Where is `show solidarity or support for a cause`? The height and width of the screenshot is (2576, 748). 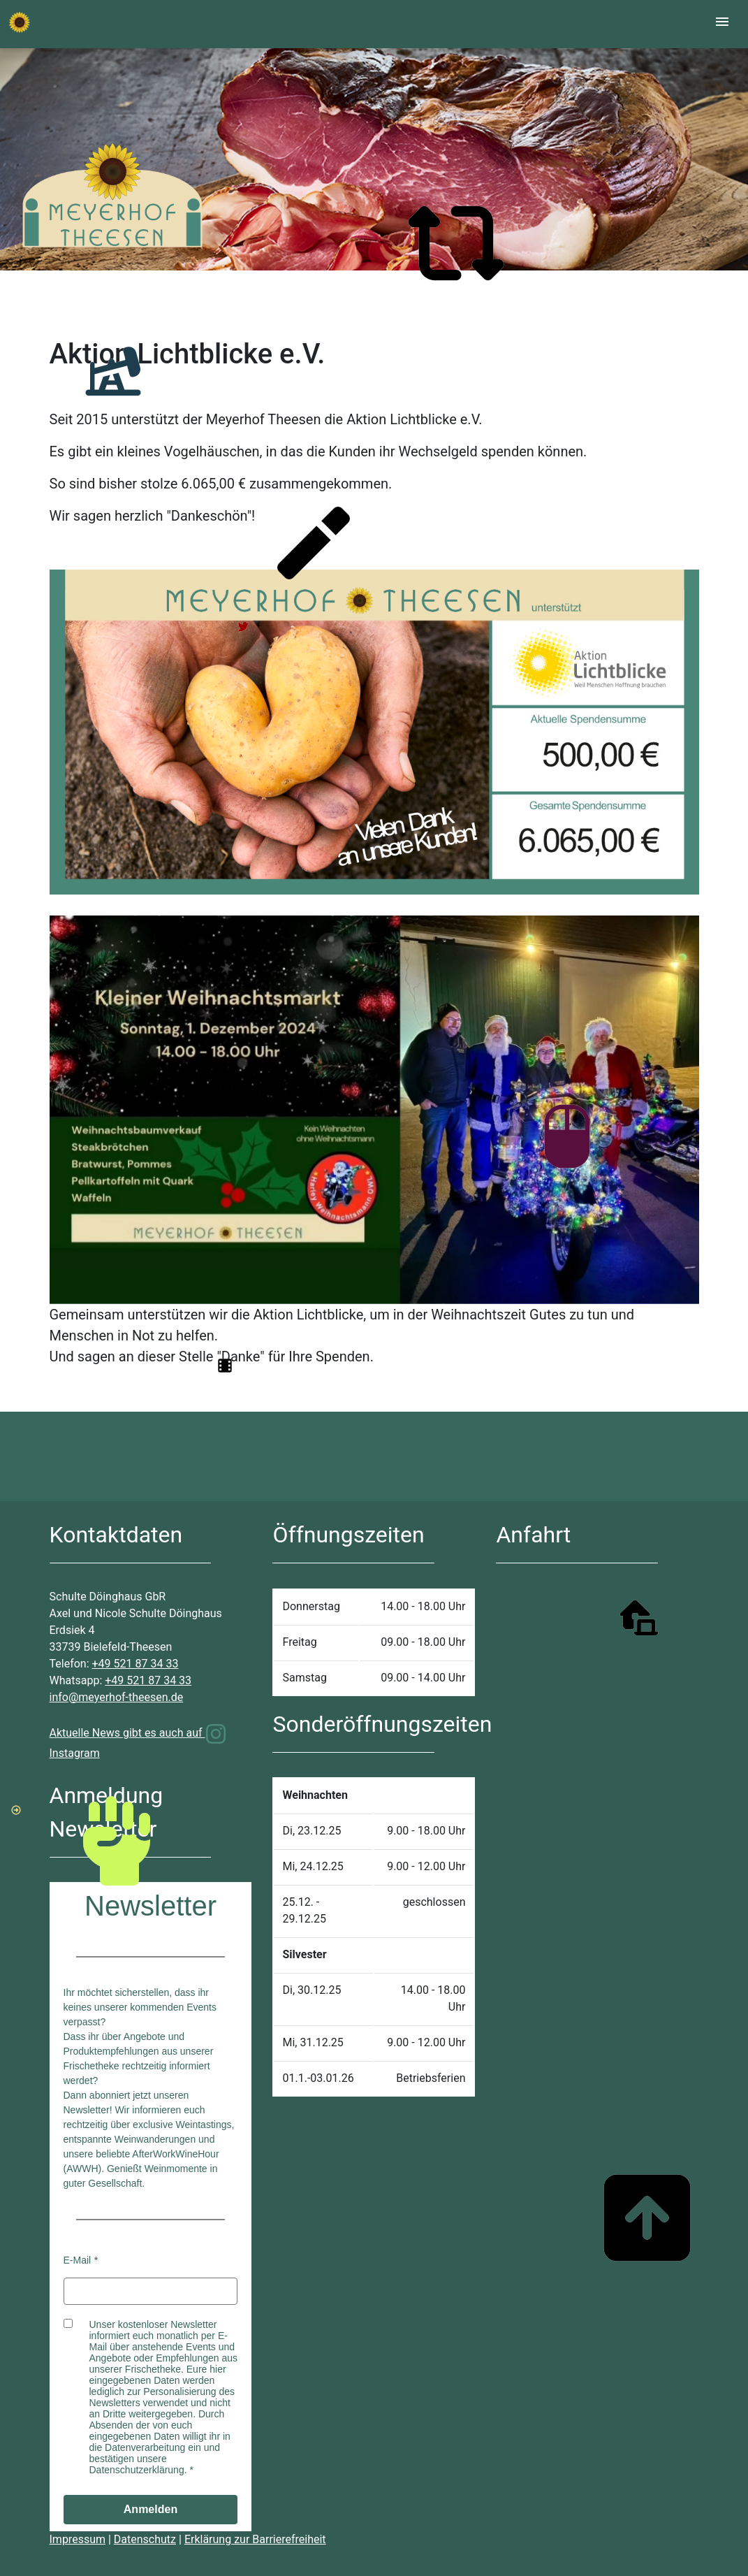
show solidarity or support for a cause is located at coordinates (117, 1841).